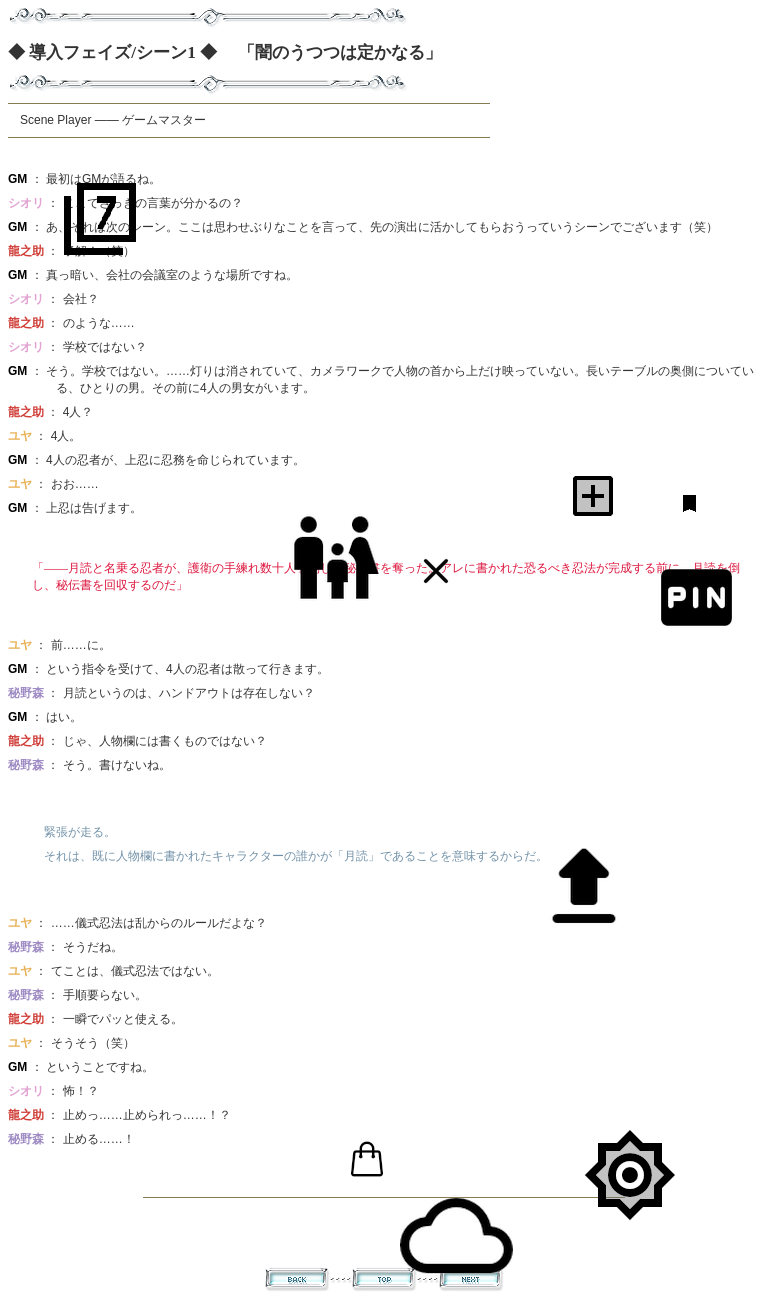 This screenshot has height=1300, width=768. I want to click on save this item to your bookmarks, so click(689, 503).